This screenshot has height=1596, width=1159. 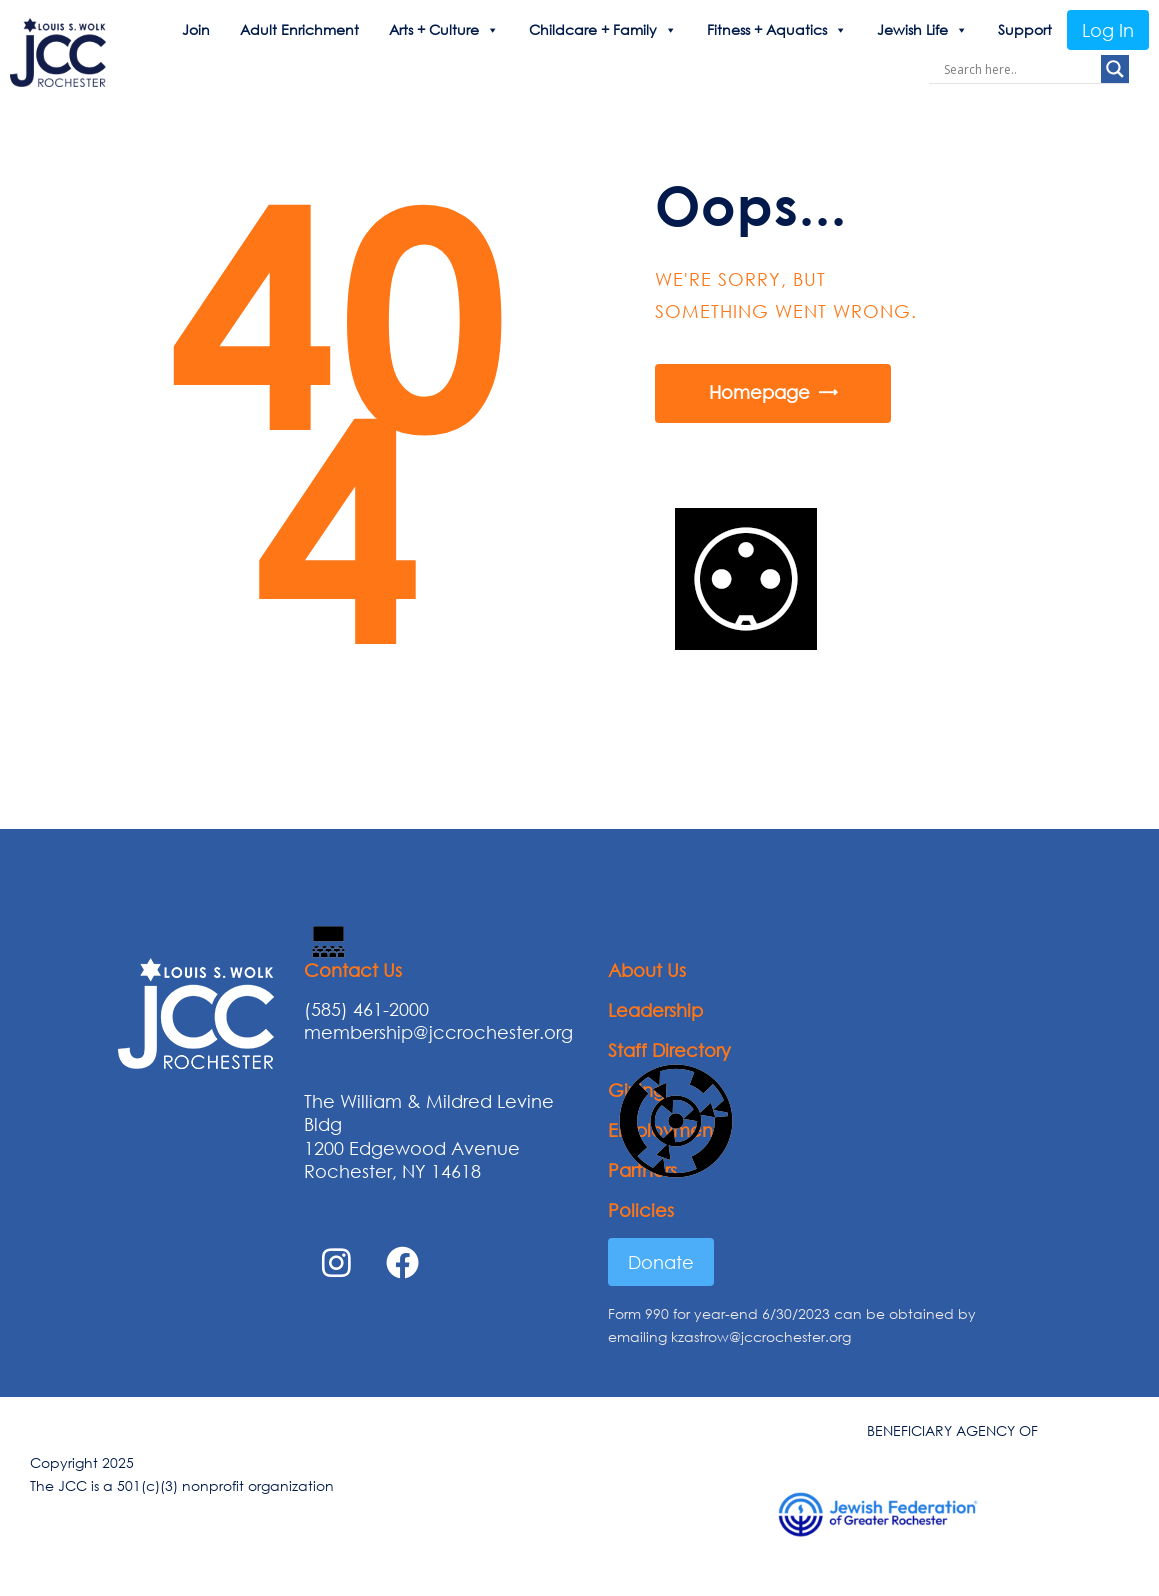 I want to click on track digital footprint or online activity, so click(x=676, y=1121).